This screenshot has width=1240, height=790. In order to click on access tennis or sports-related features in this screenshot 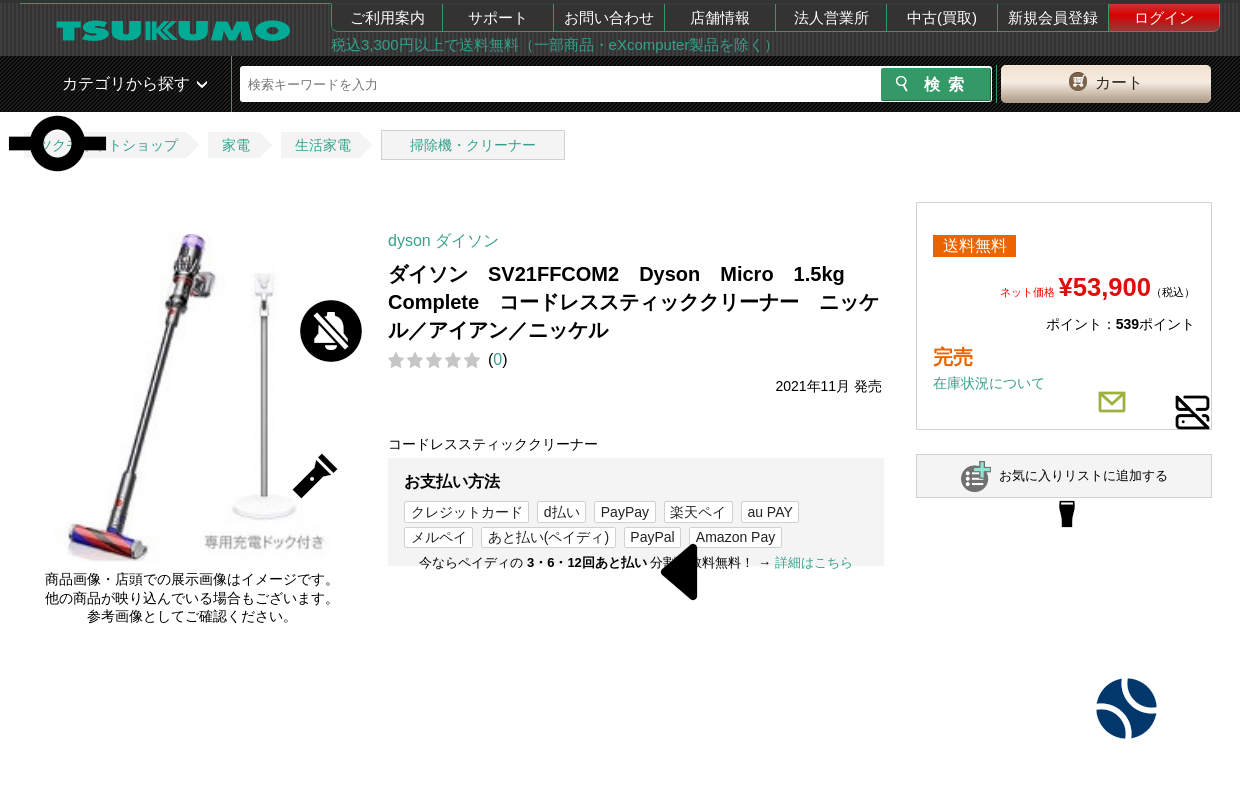, I will do `click(1126, 708)`.